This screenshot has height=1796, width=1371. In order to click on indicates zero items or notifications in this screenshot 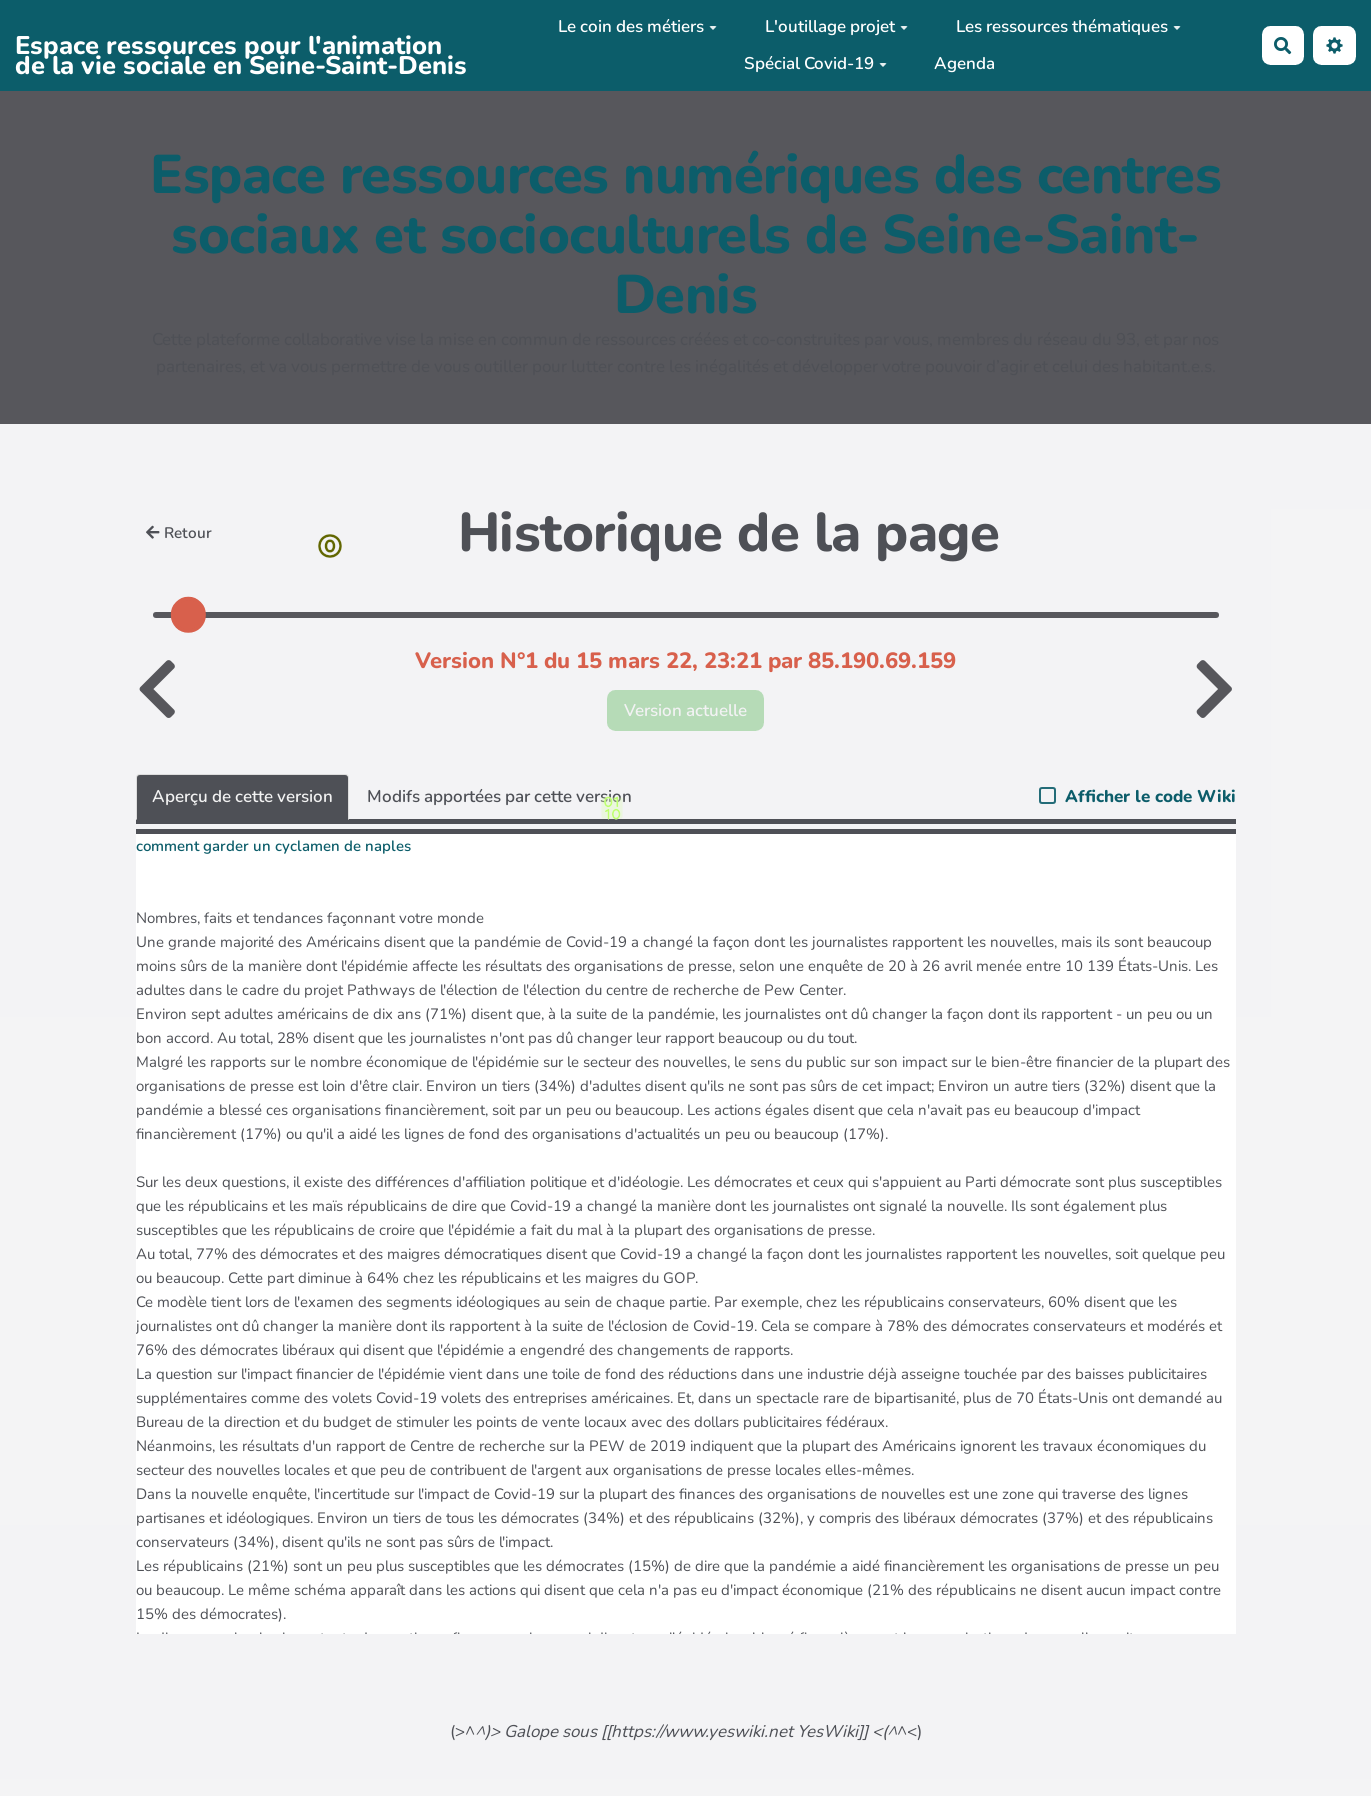, I will do `click(330, 546)`.